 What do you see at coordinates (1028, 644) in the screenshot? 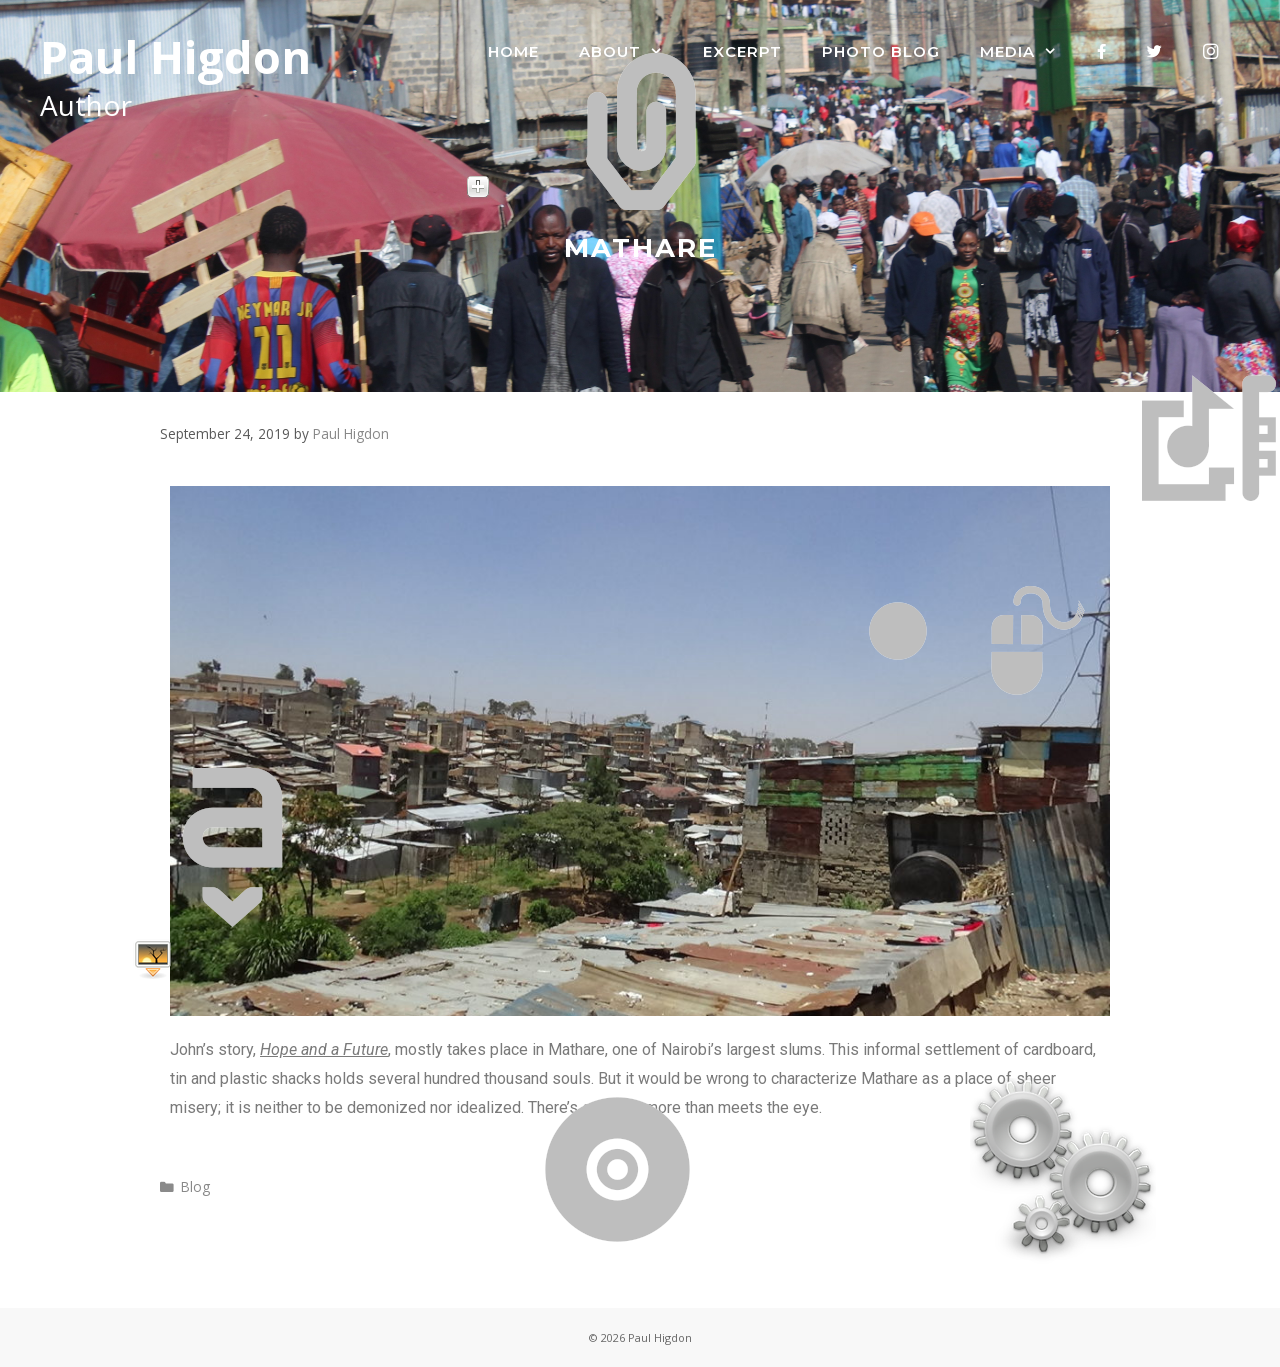
I see `mouse input device settings` at bounding box center [1028, 644].